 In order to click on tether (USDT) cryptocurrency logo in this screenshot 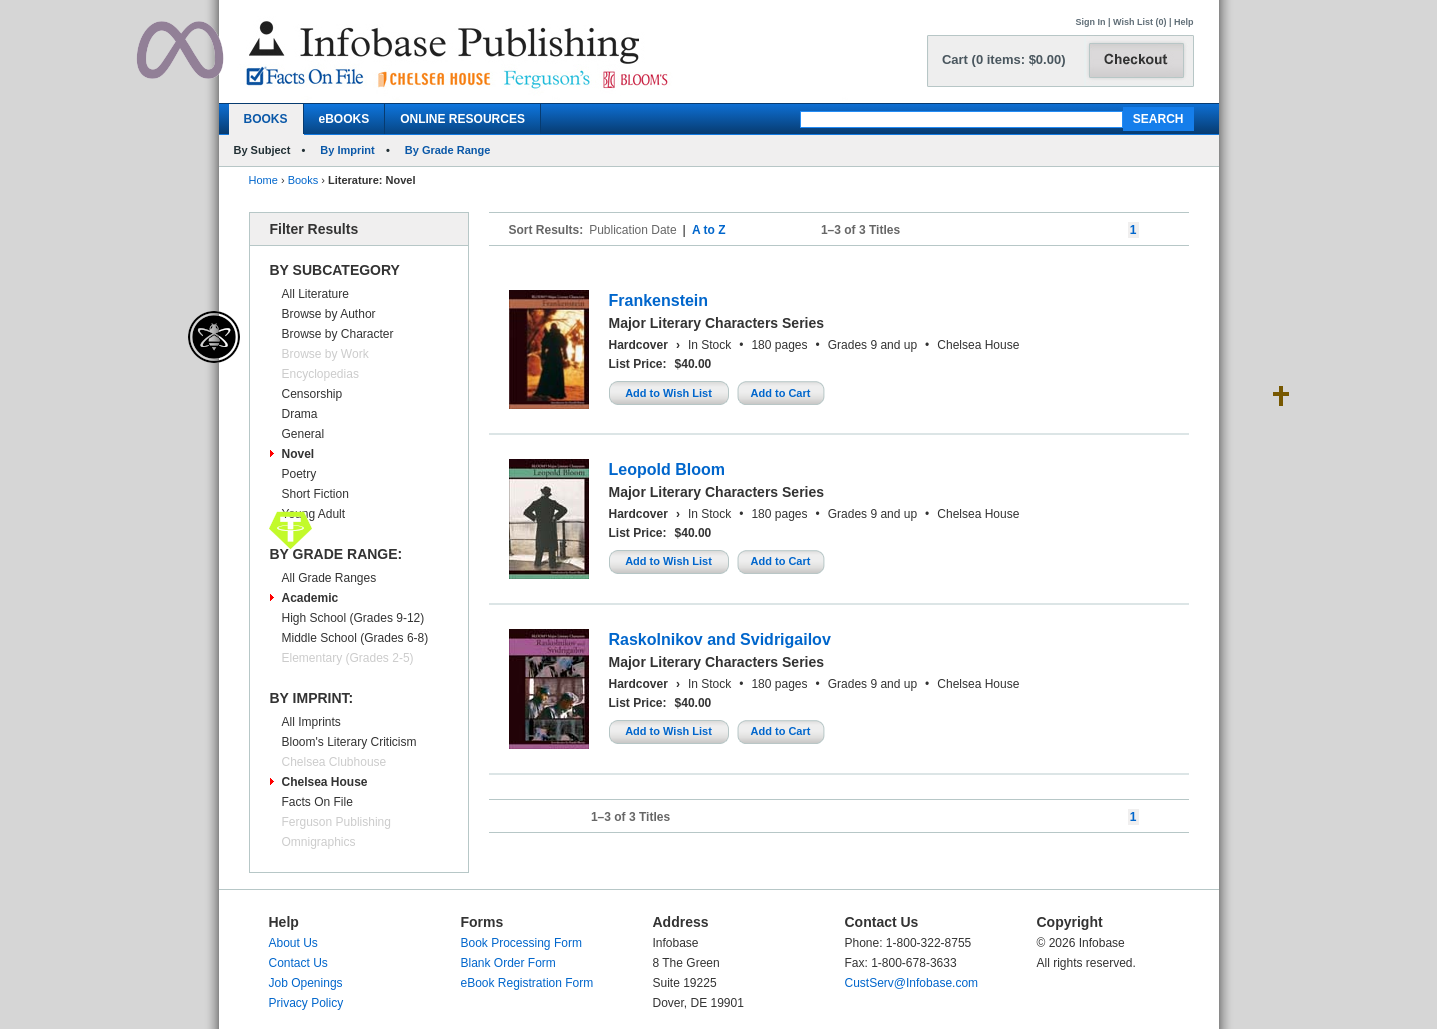, I will do `click(290, 530)`.